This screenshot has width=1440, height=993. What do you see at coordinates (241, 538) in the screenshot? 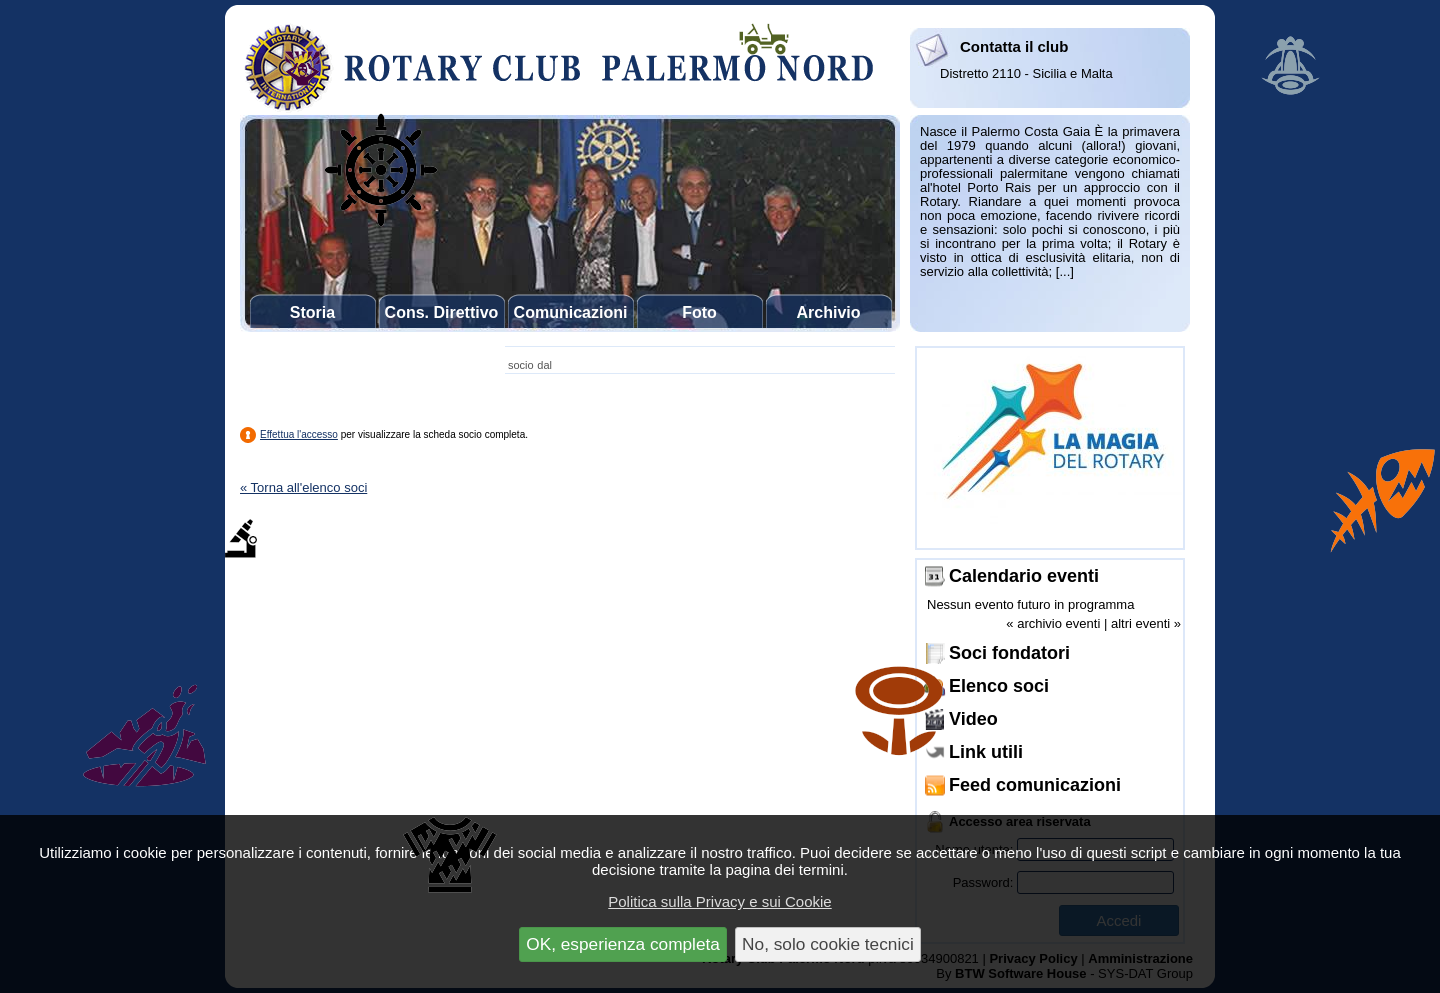
I see `access research or analysis tools` at bounding box center [241, 538].